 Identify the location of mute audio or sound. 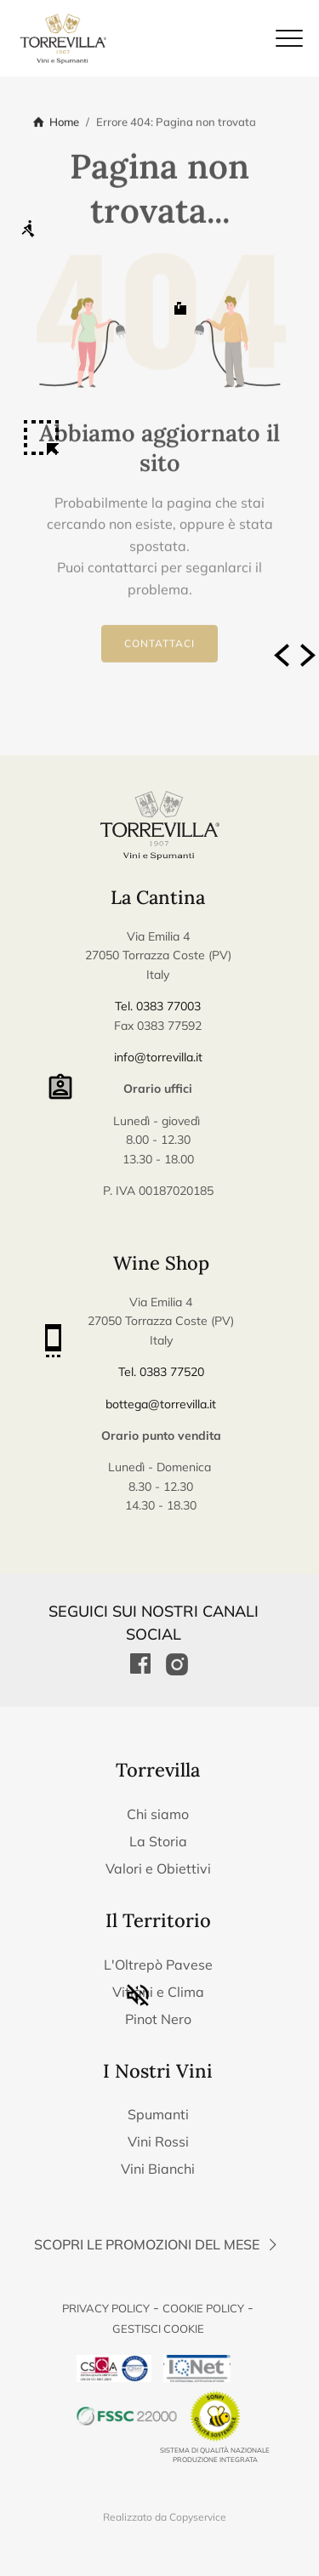
(138, 1995).